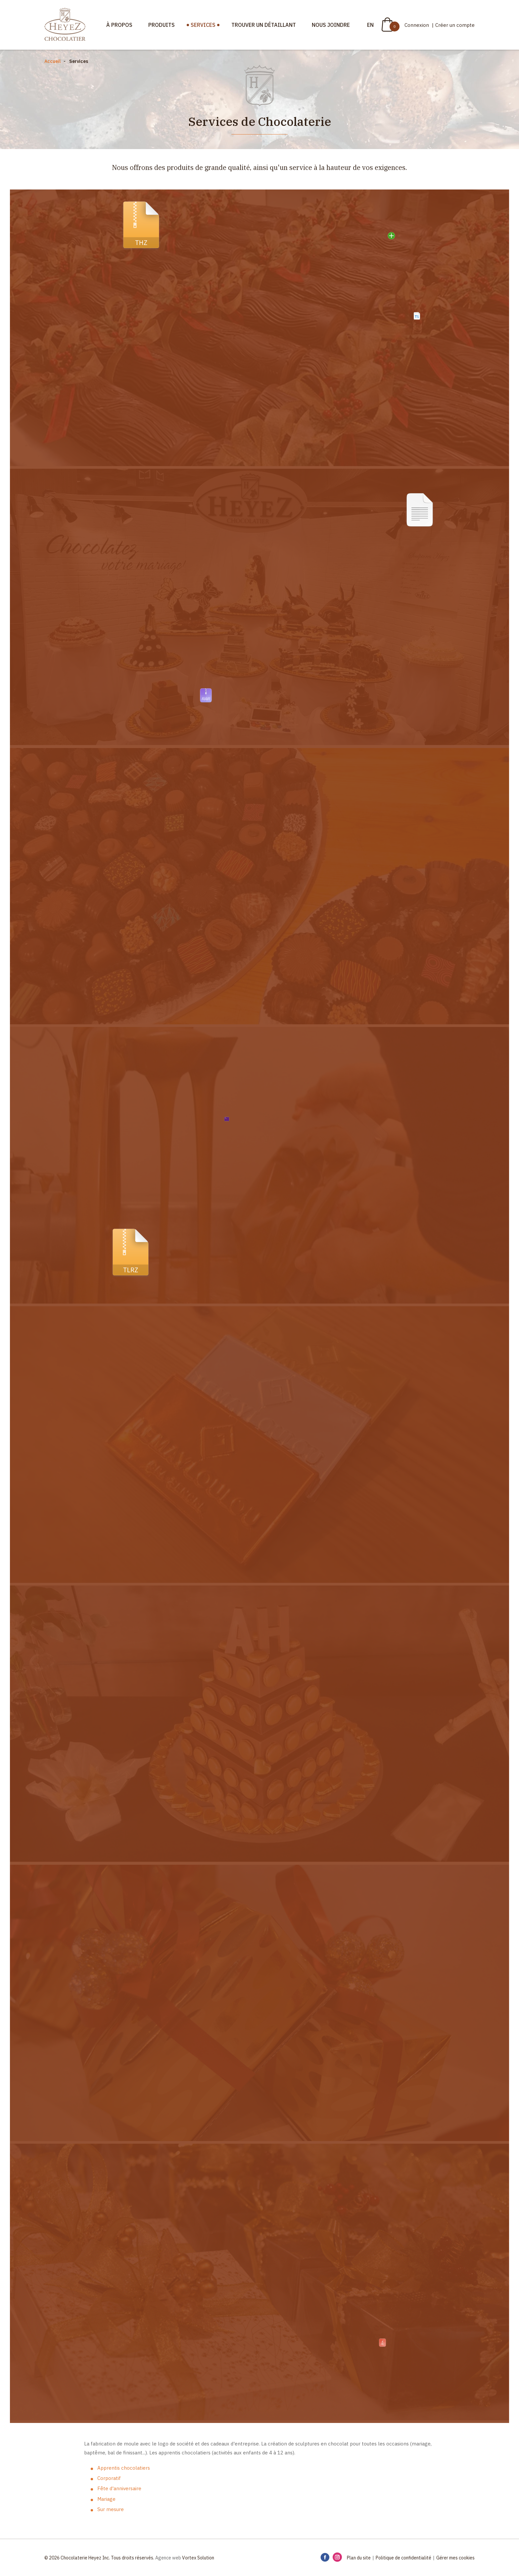 Image resolution: width=519 pixels, height=2576 pixels. Describe the element at coordinates (382, 2342) in the screenshot. I see `a java source code file` at that location.